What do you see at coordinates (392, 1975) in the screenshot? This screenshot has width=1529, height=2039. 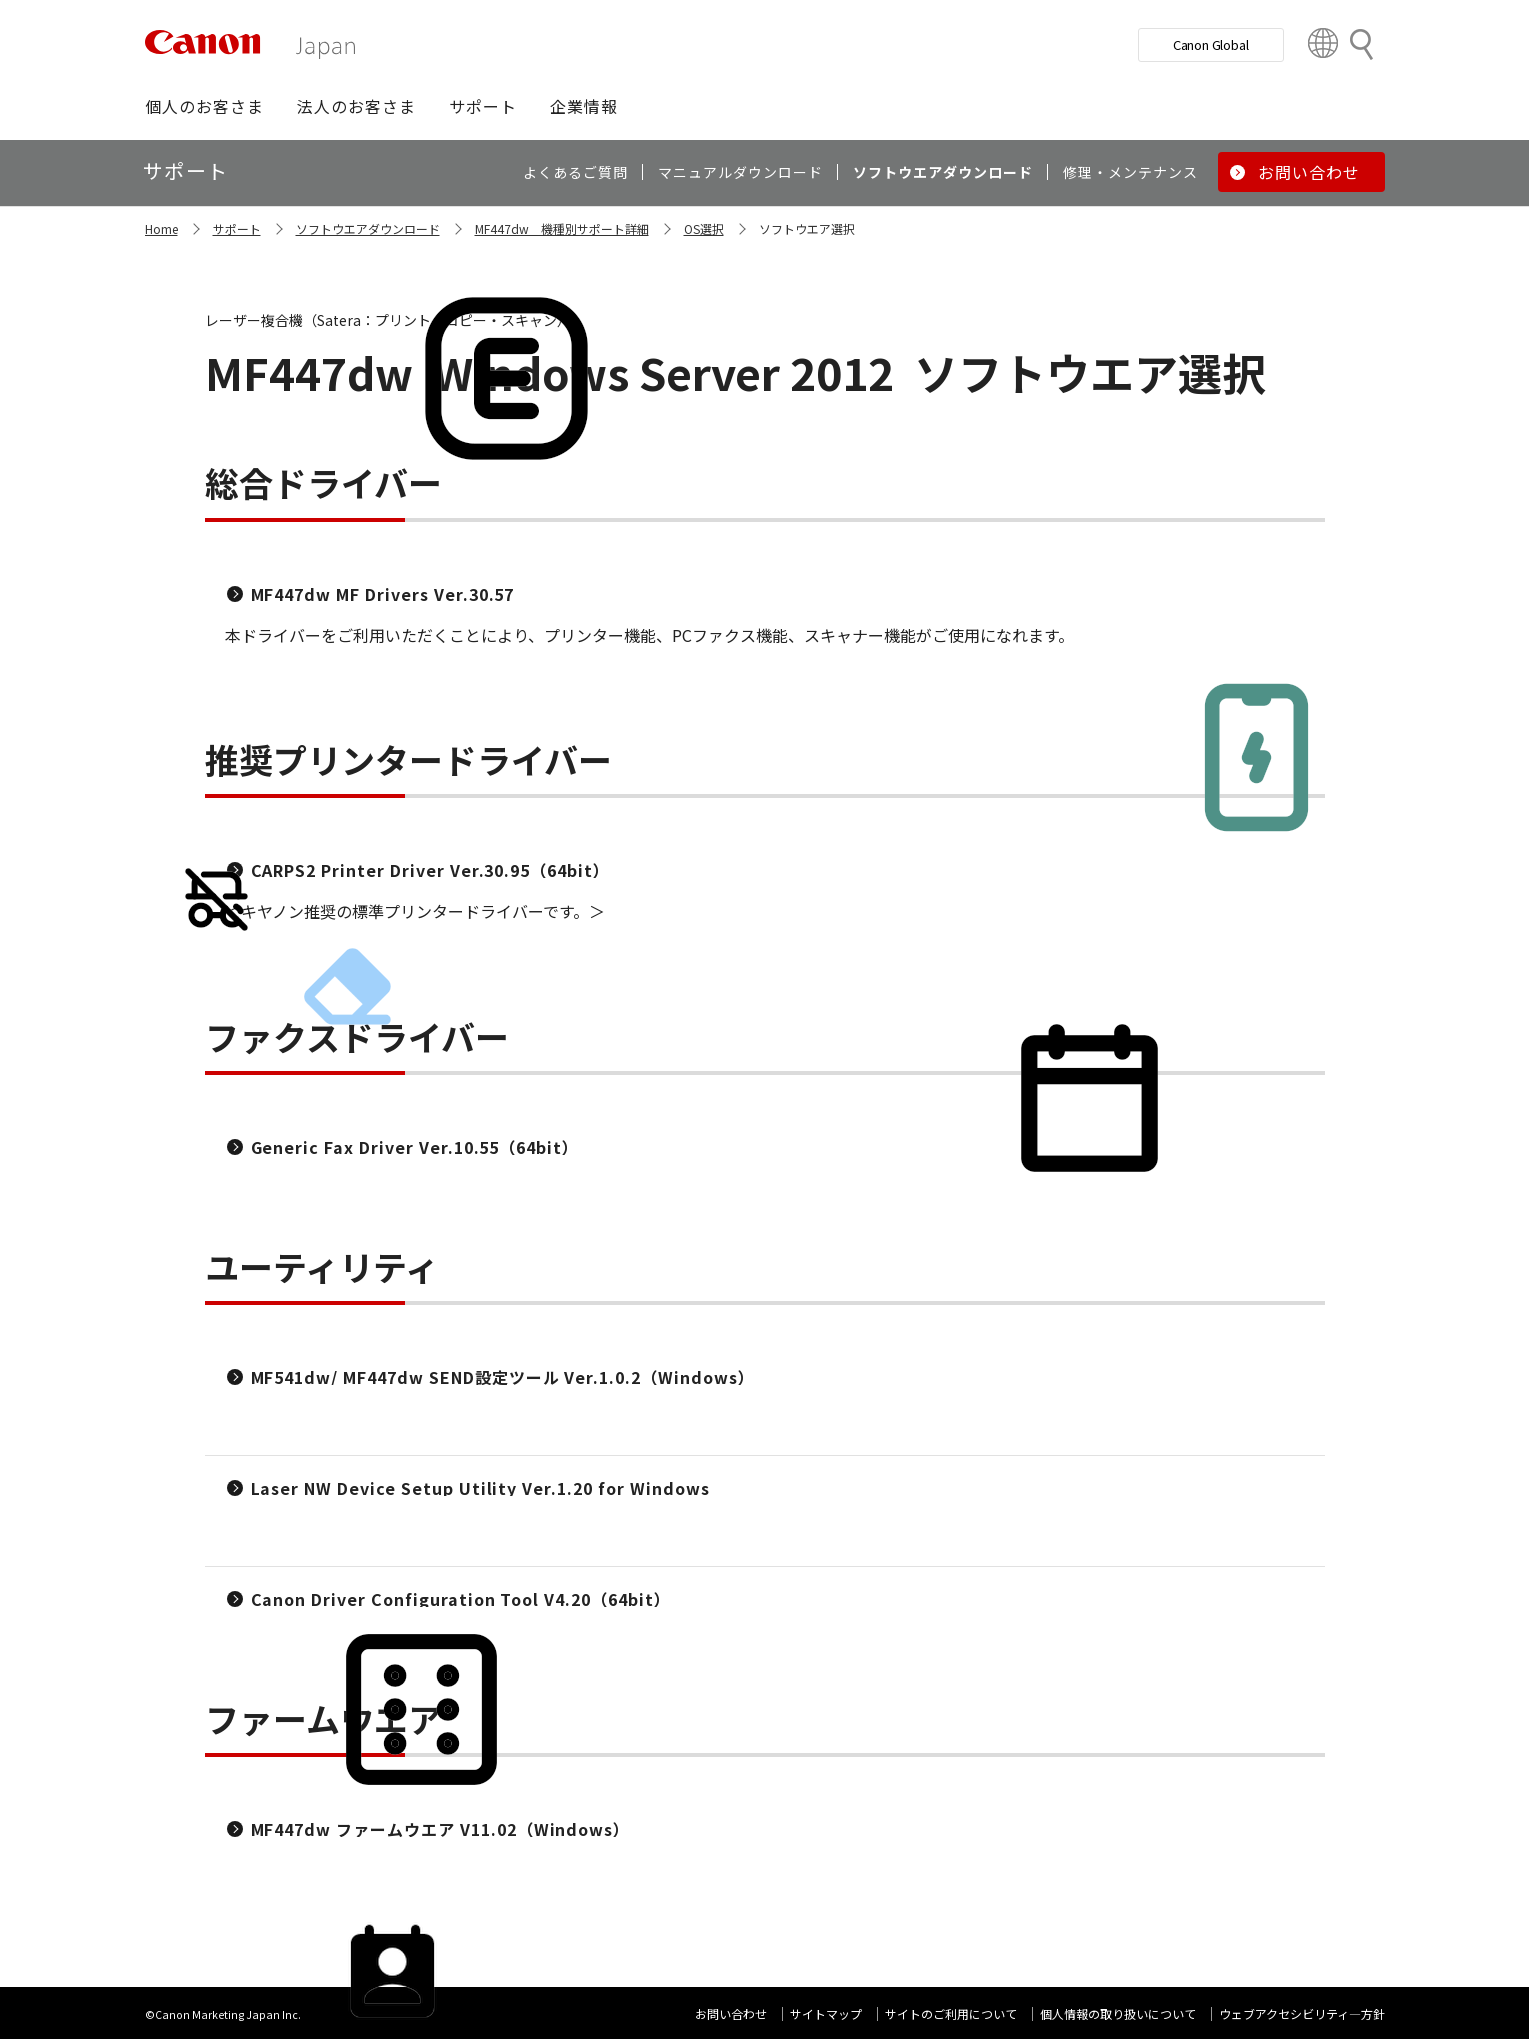 I see `view contact's calendar or schedule` at bounding box center [392, 1975].